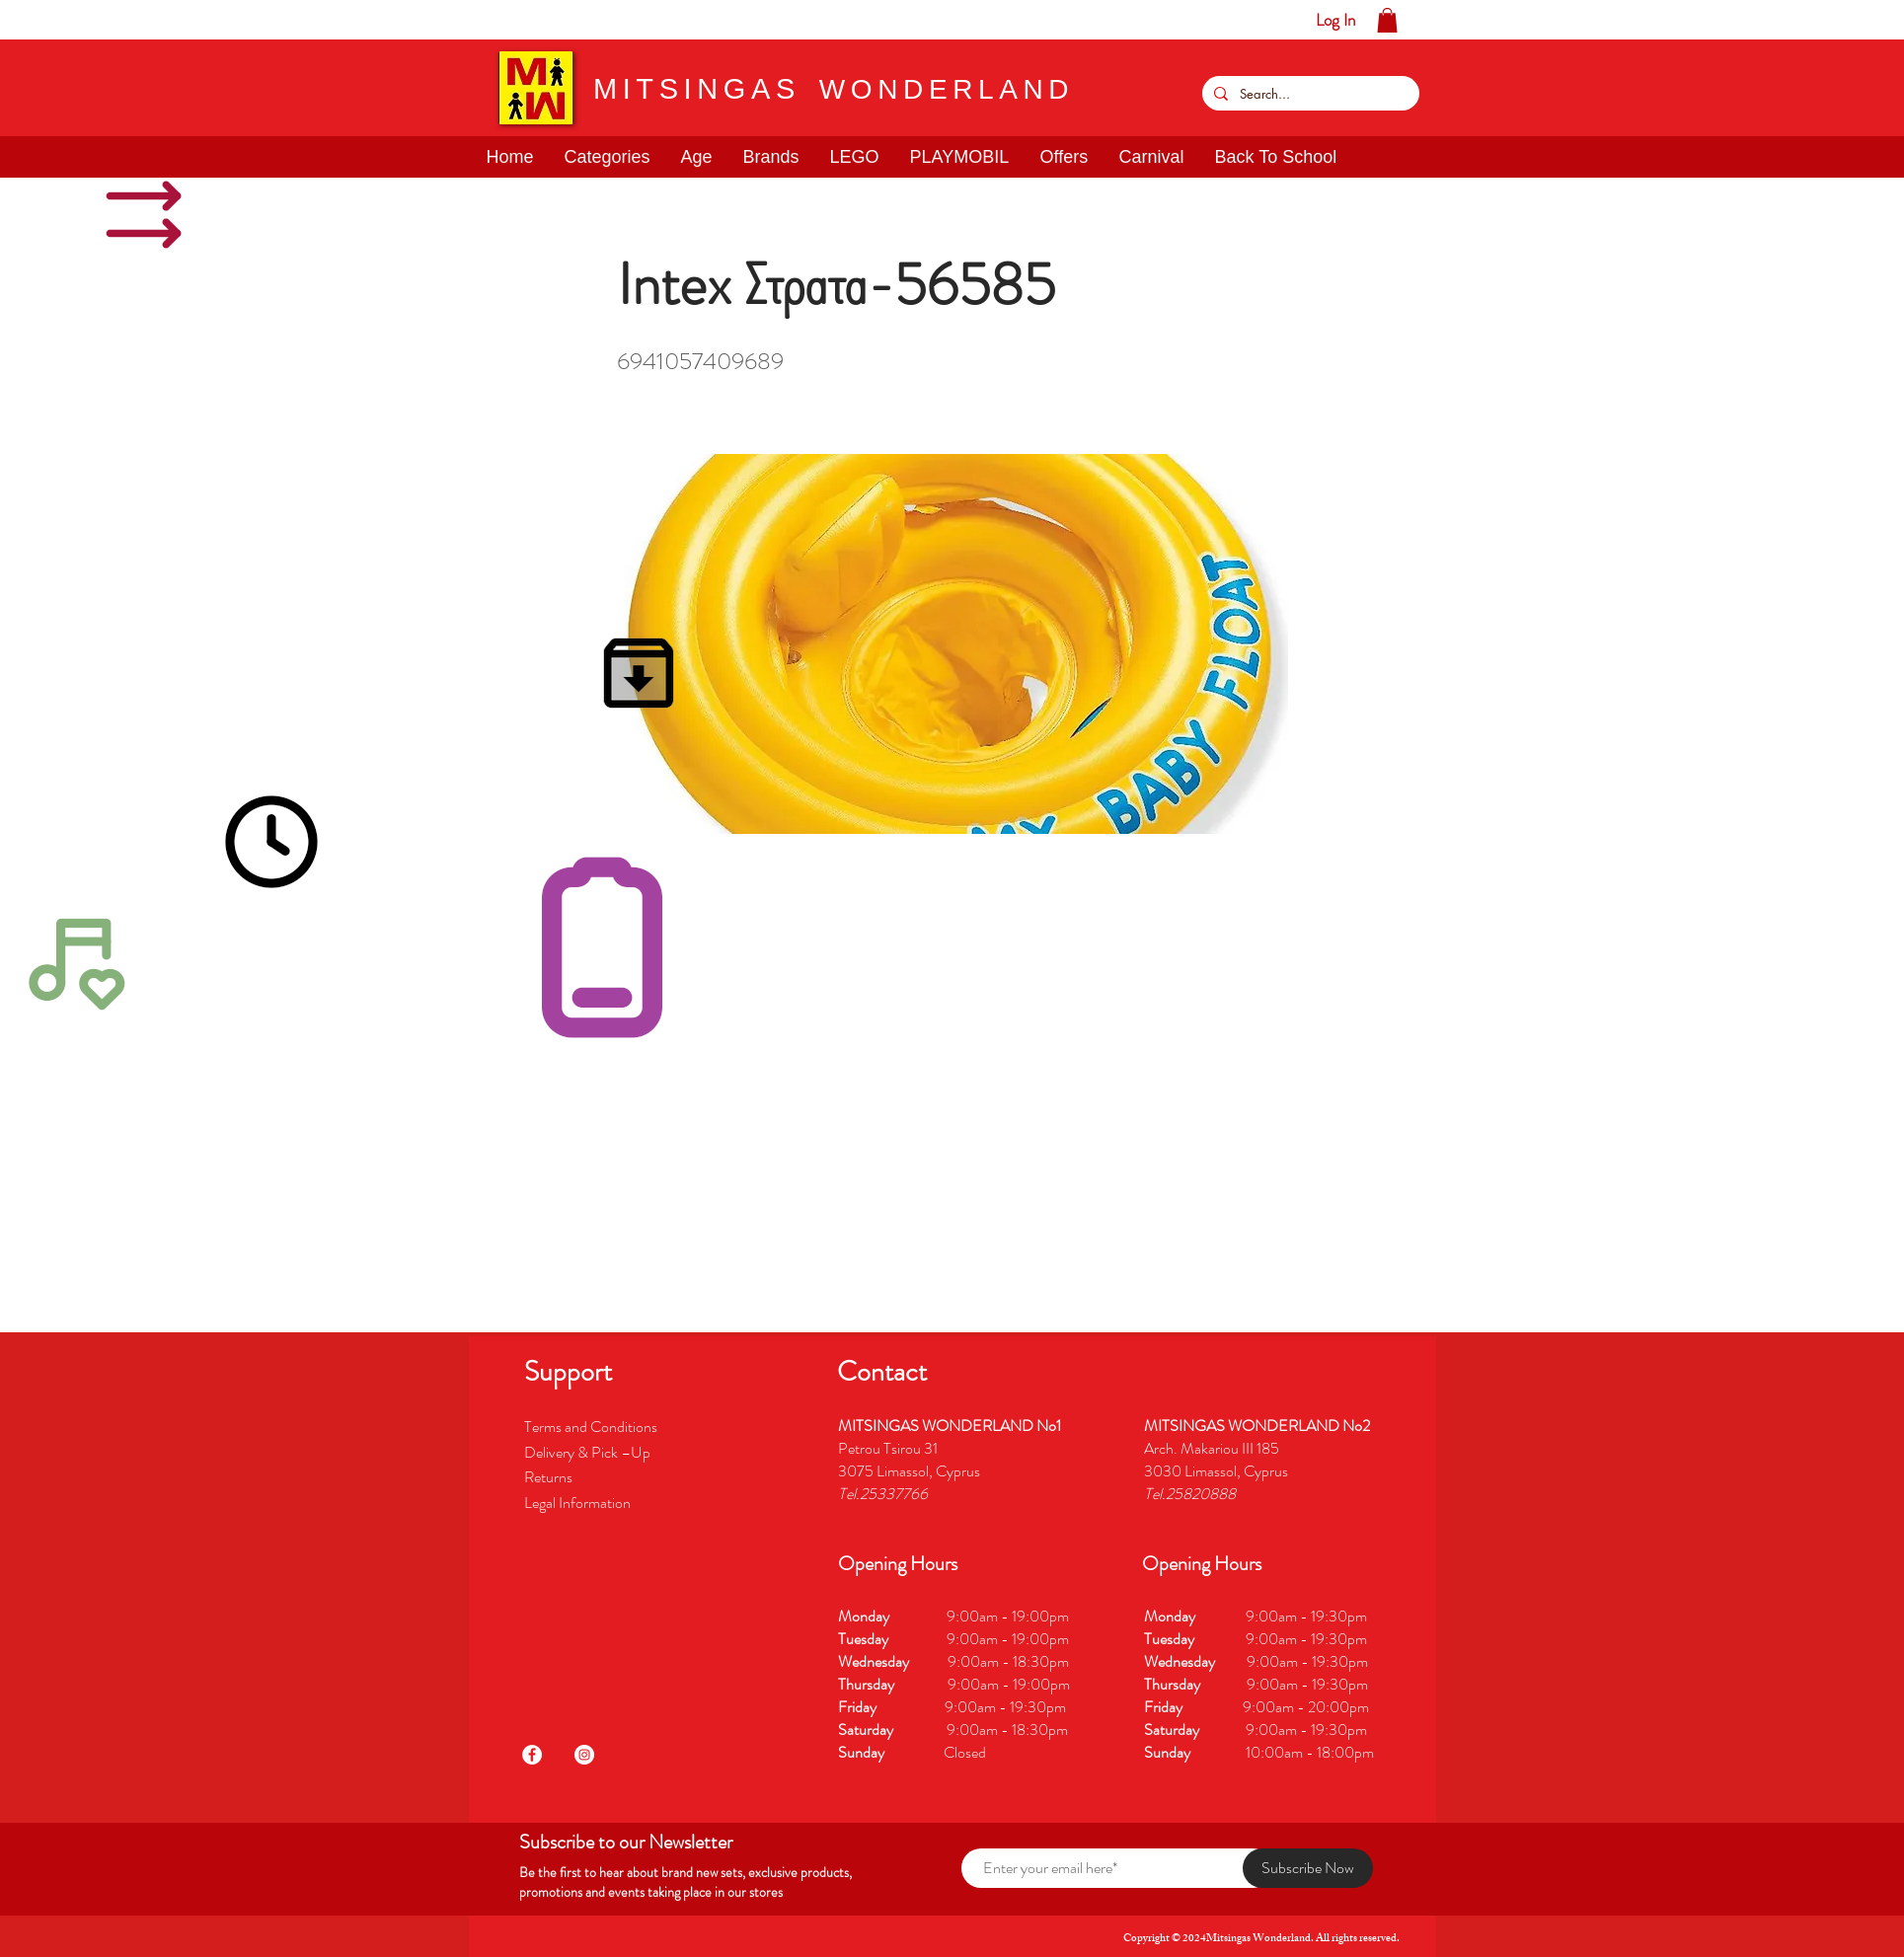 This screenshot has height=1957, width=1904. I want to click on move items to the right, so click(143, 214).